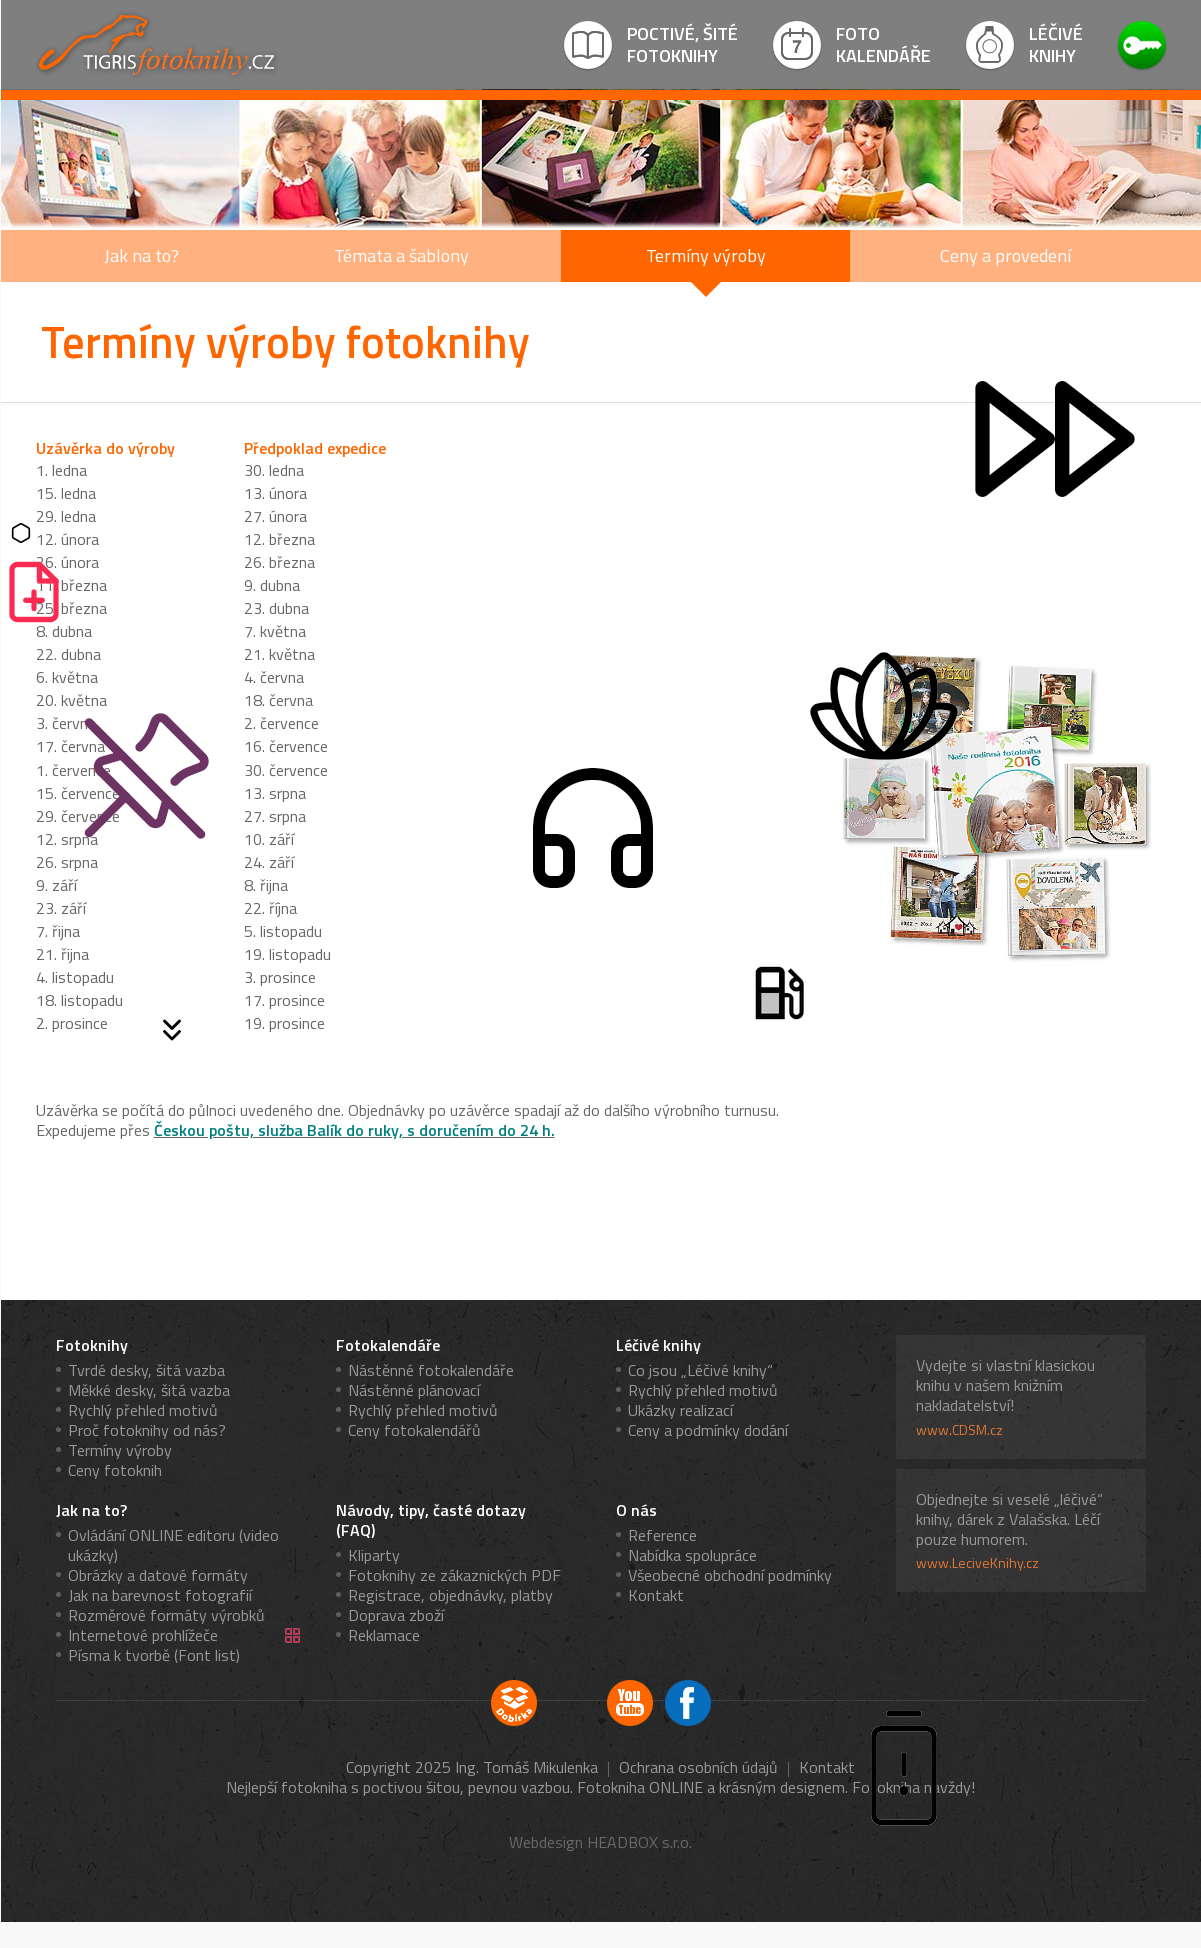 The image size is (1201, 1948). I want to click on view items in grid layout, so click(292, 1635).